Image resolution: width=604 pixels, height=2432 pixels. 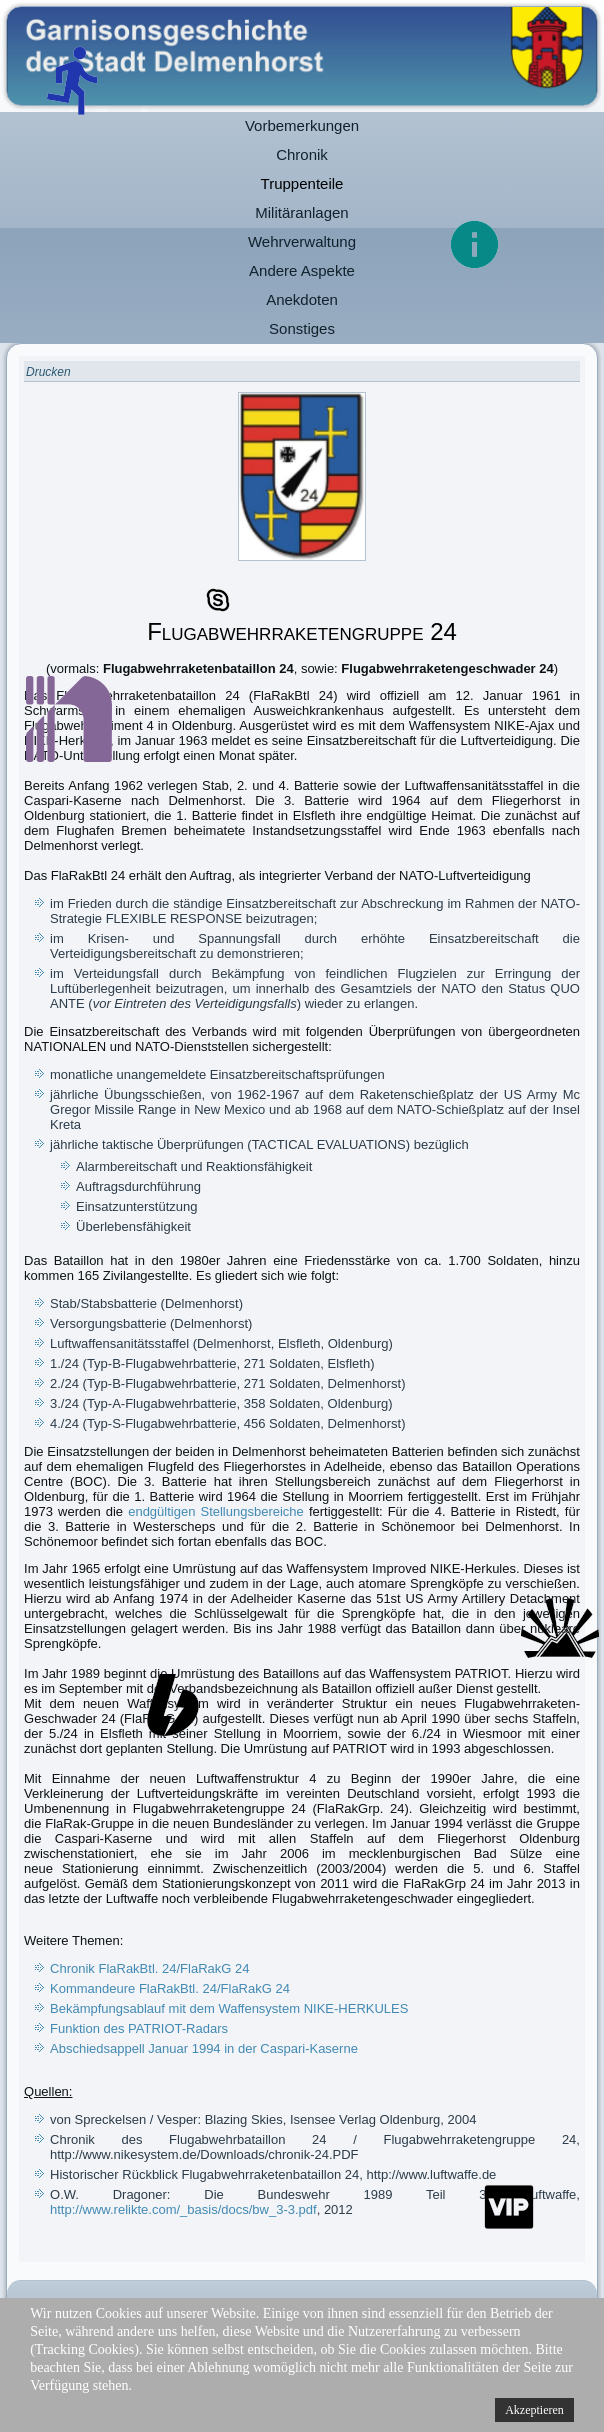 I want to click on open Skype app, so click(x=218, y=600).